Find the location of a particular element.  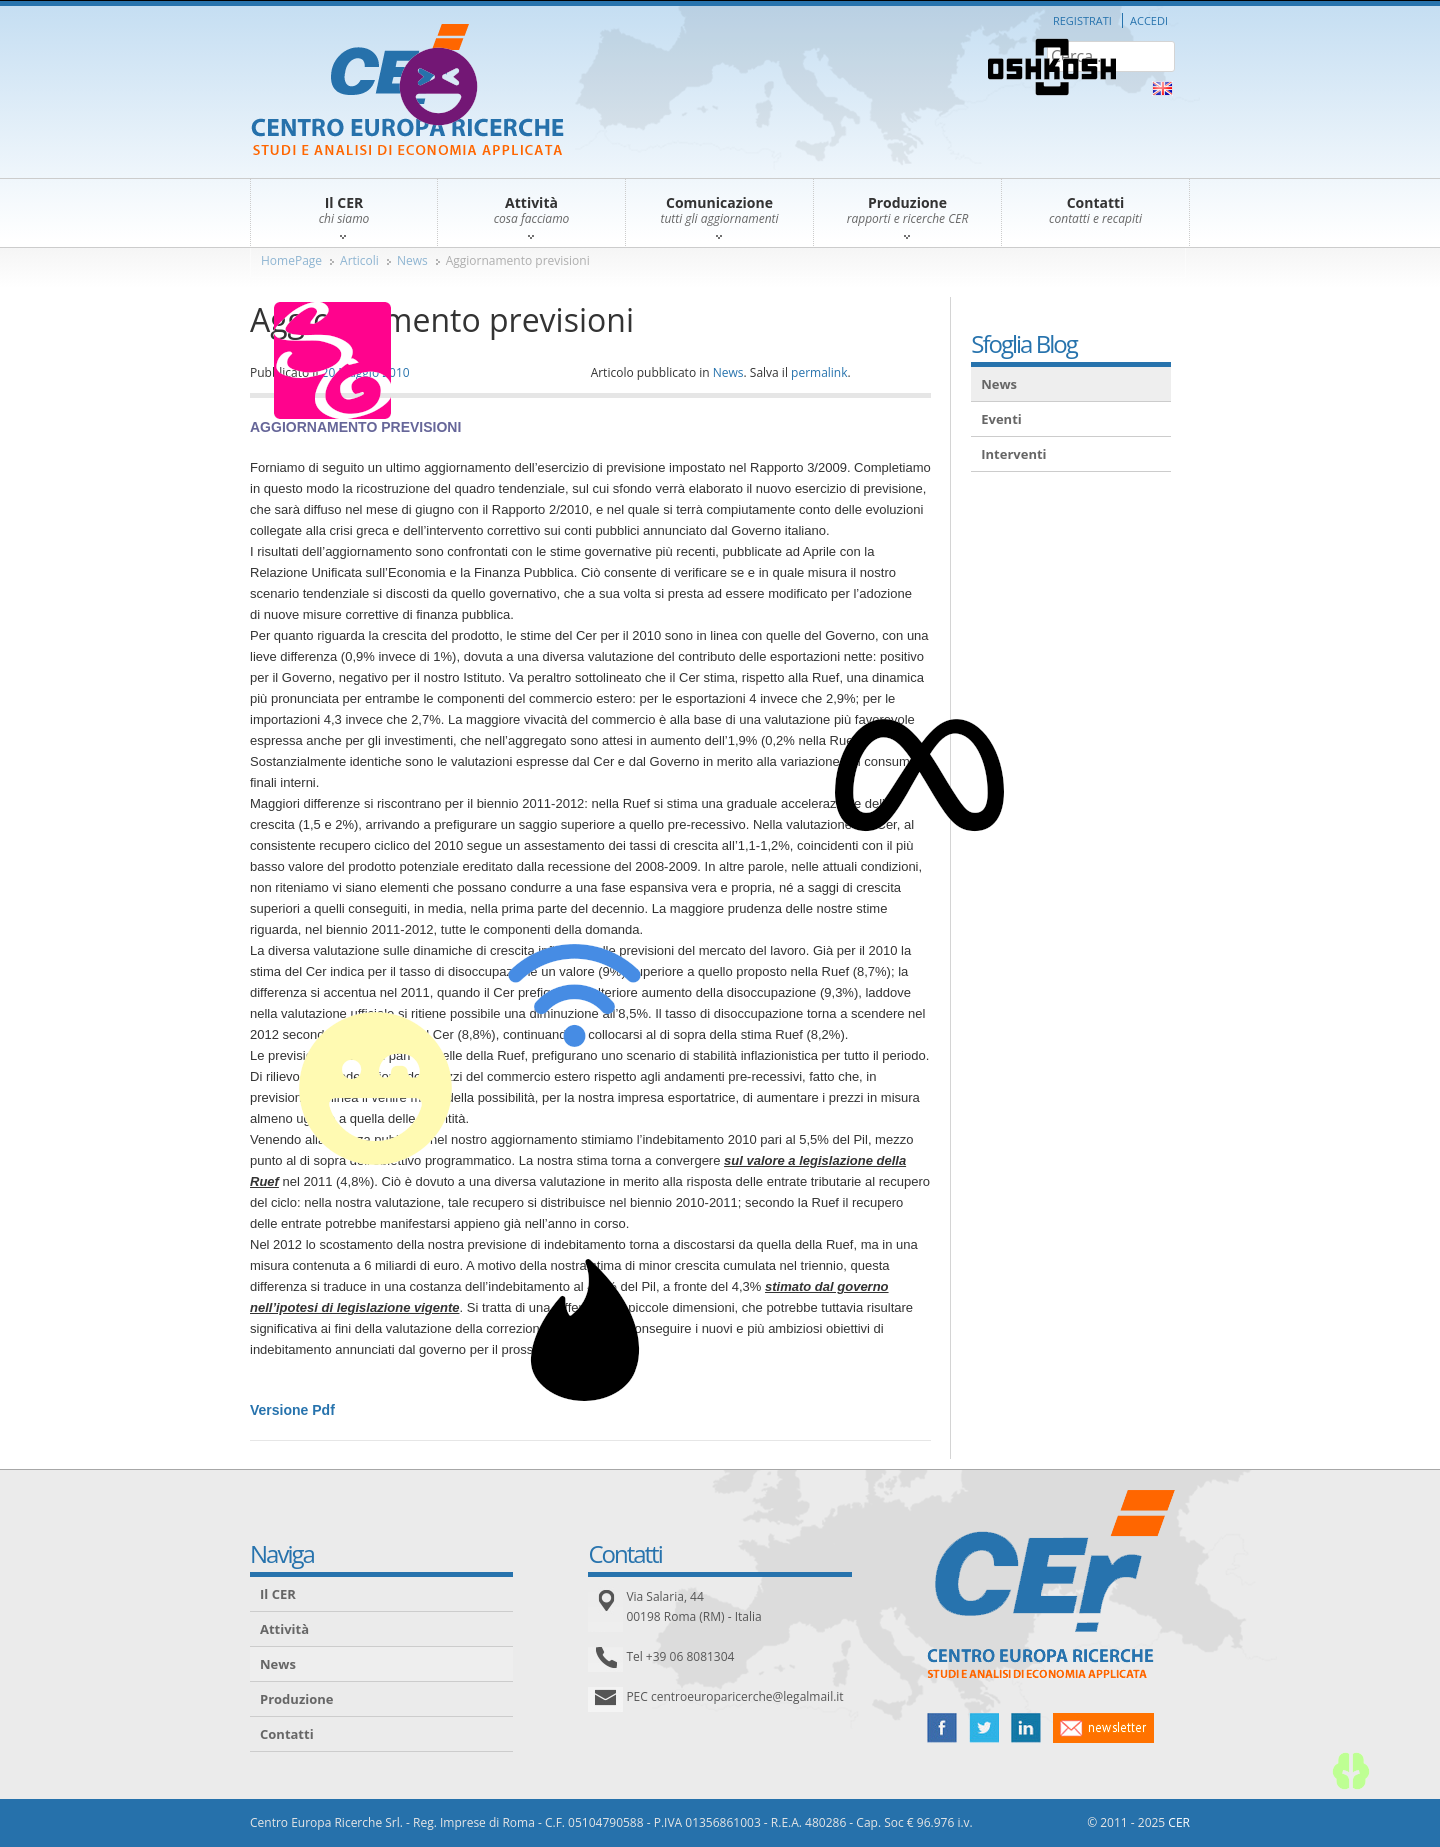

Oshkosh Corporation brand logo is located at coordinates (1052, 67).